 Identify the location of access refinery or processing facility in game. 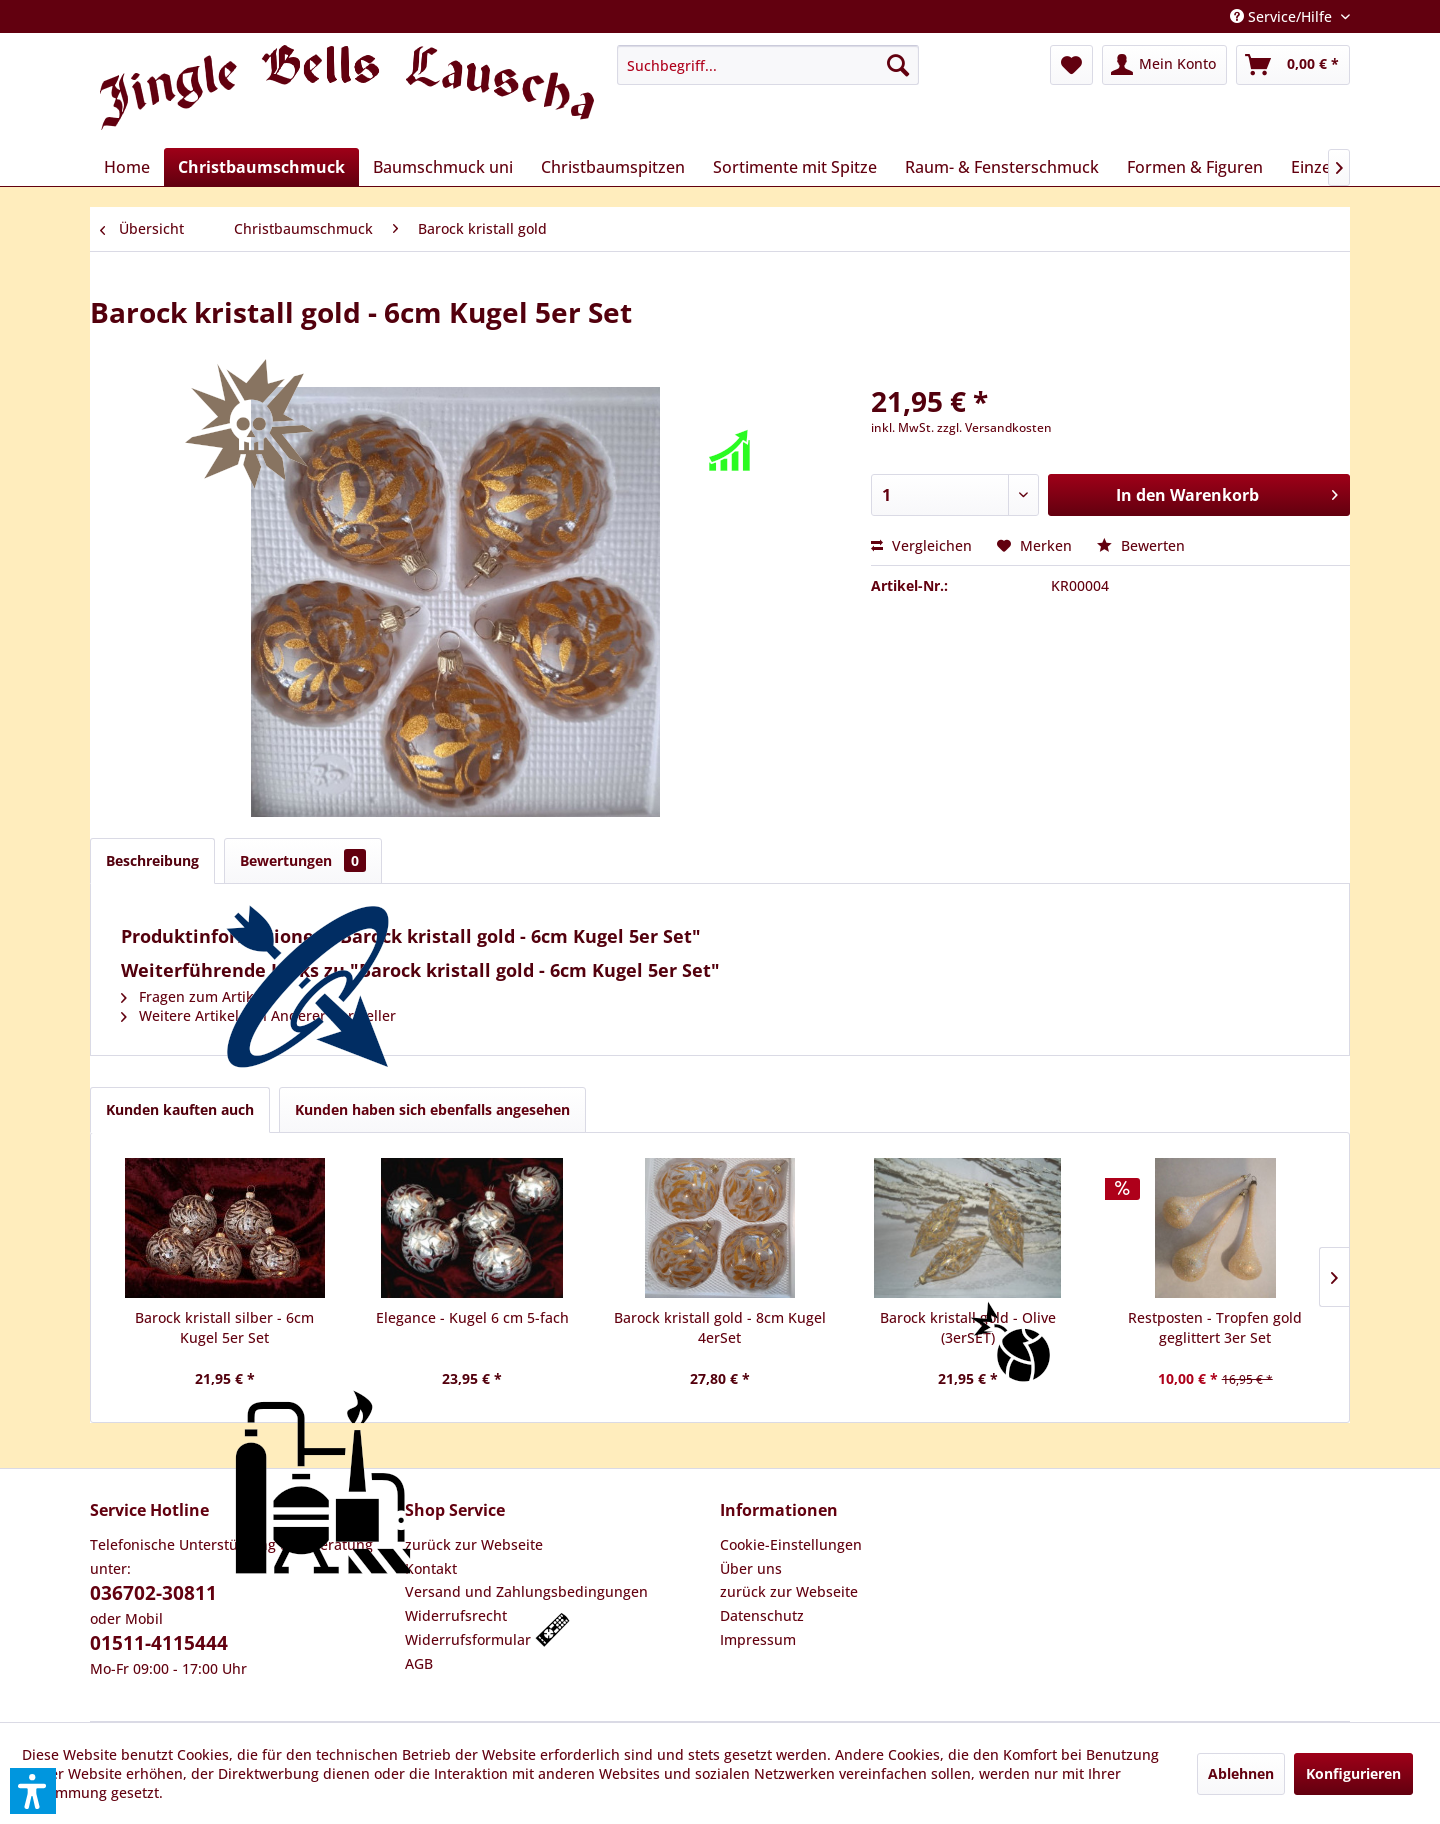
(323, 1482).